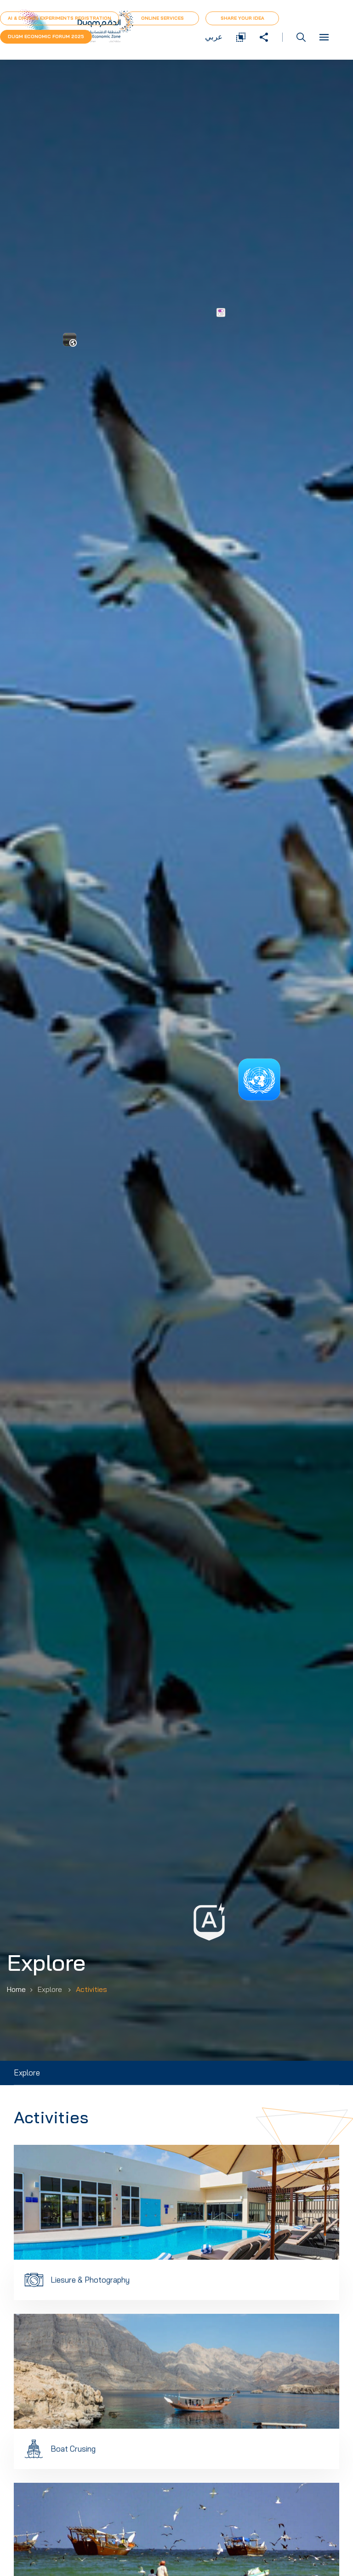  Describe the element at coordinates (209, 1922) in the screenshot. I see `keyboard battery status indicator` at that location.